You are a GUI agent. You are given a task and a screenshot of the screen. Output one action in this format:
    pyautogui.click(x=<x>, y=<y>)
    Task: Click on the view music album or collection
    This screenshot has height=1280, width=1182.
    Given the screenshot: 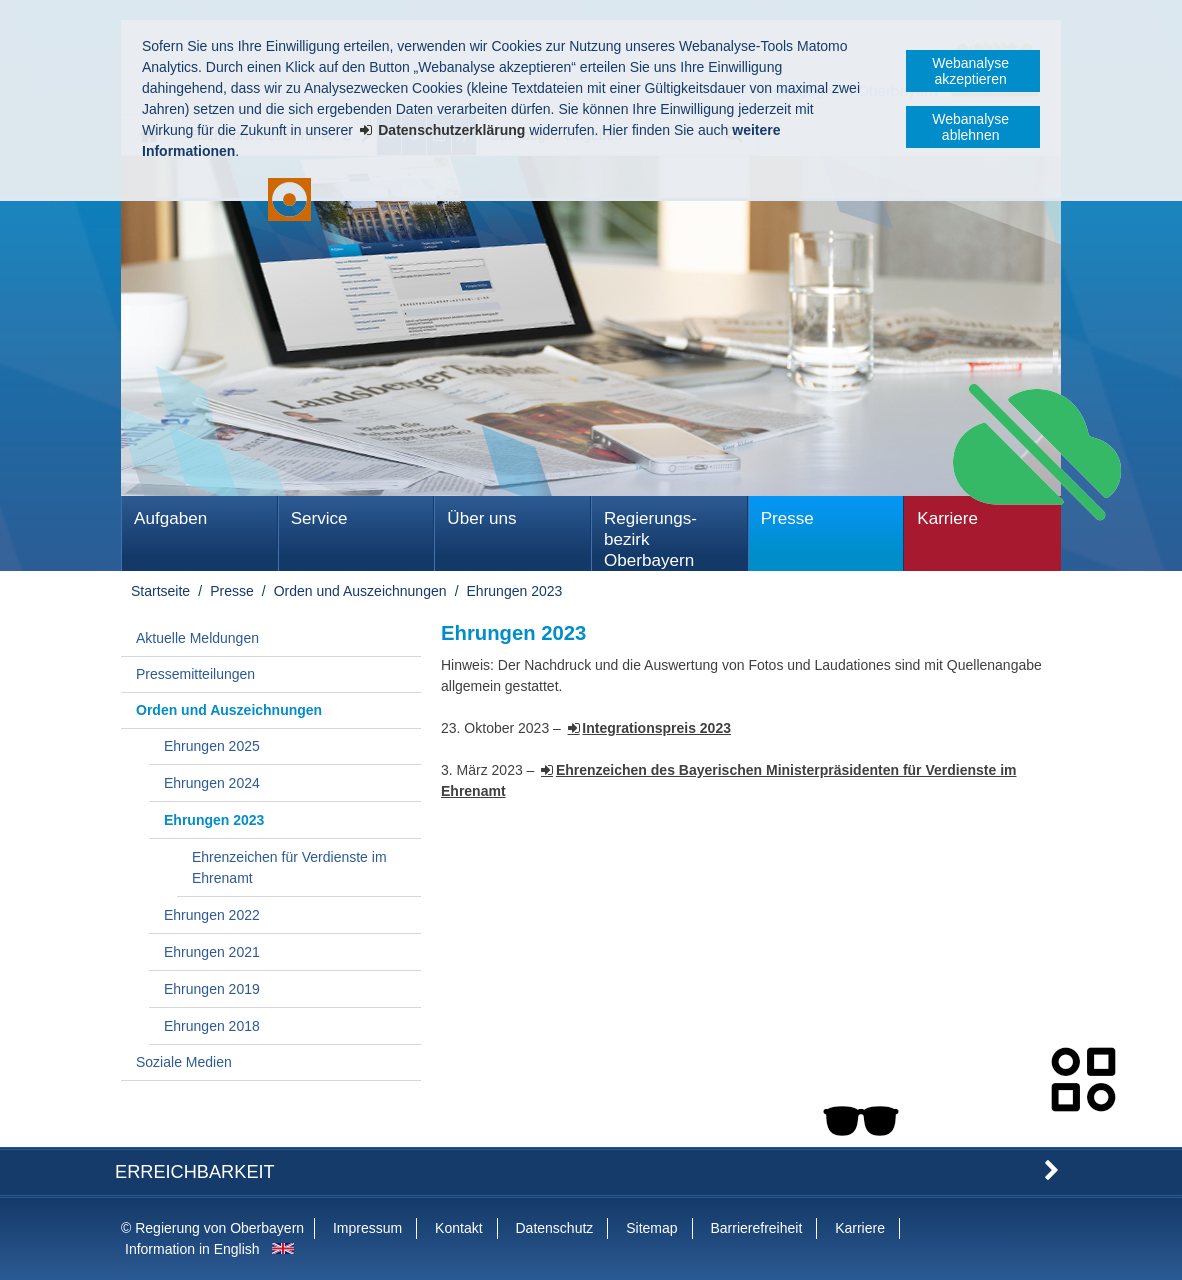 What is the action you would take?
    pyautogui.click(x=289, y=199)
    